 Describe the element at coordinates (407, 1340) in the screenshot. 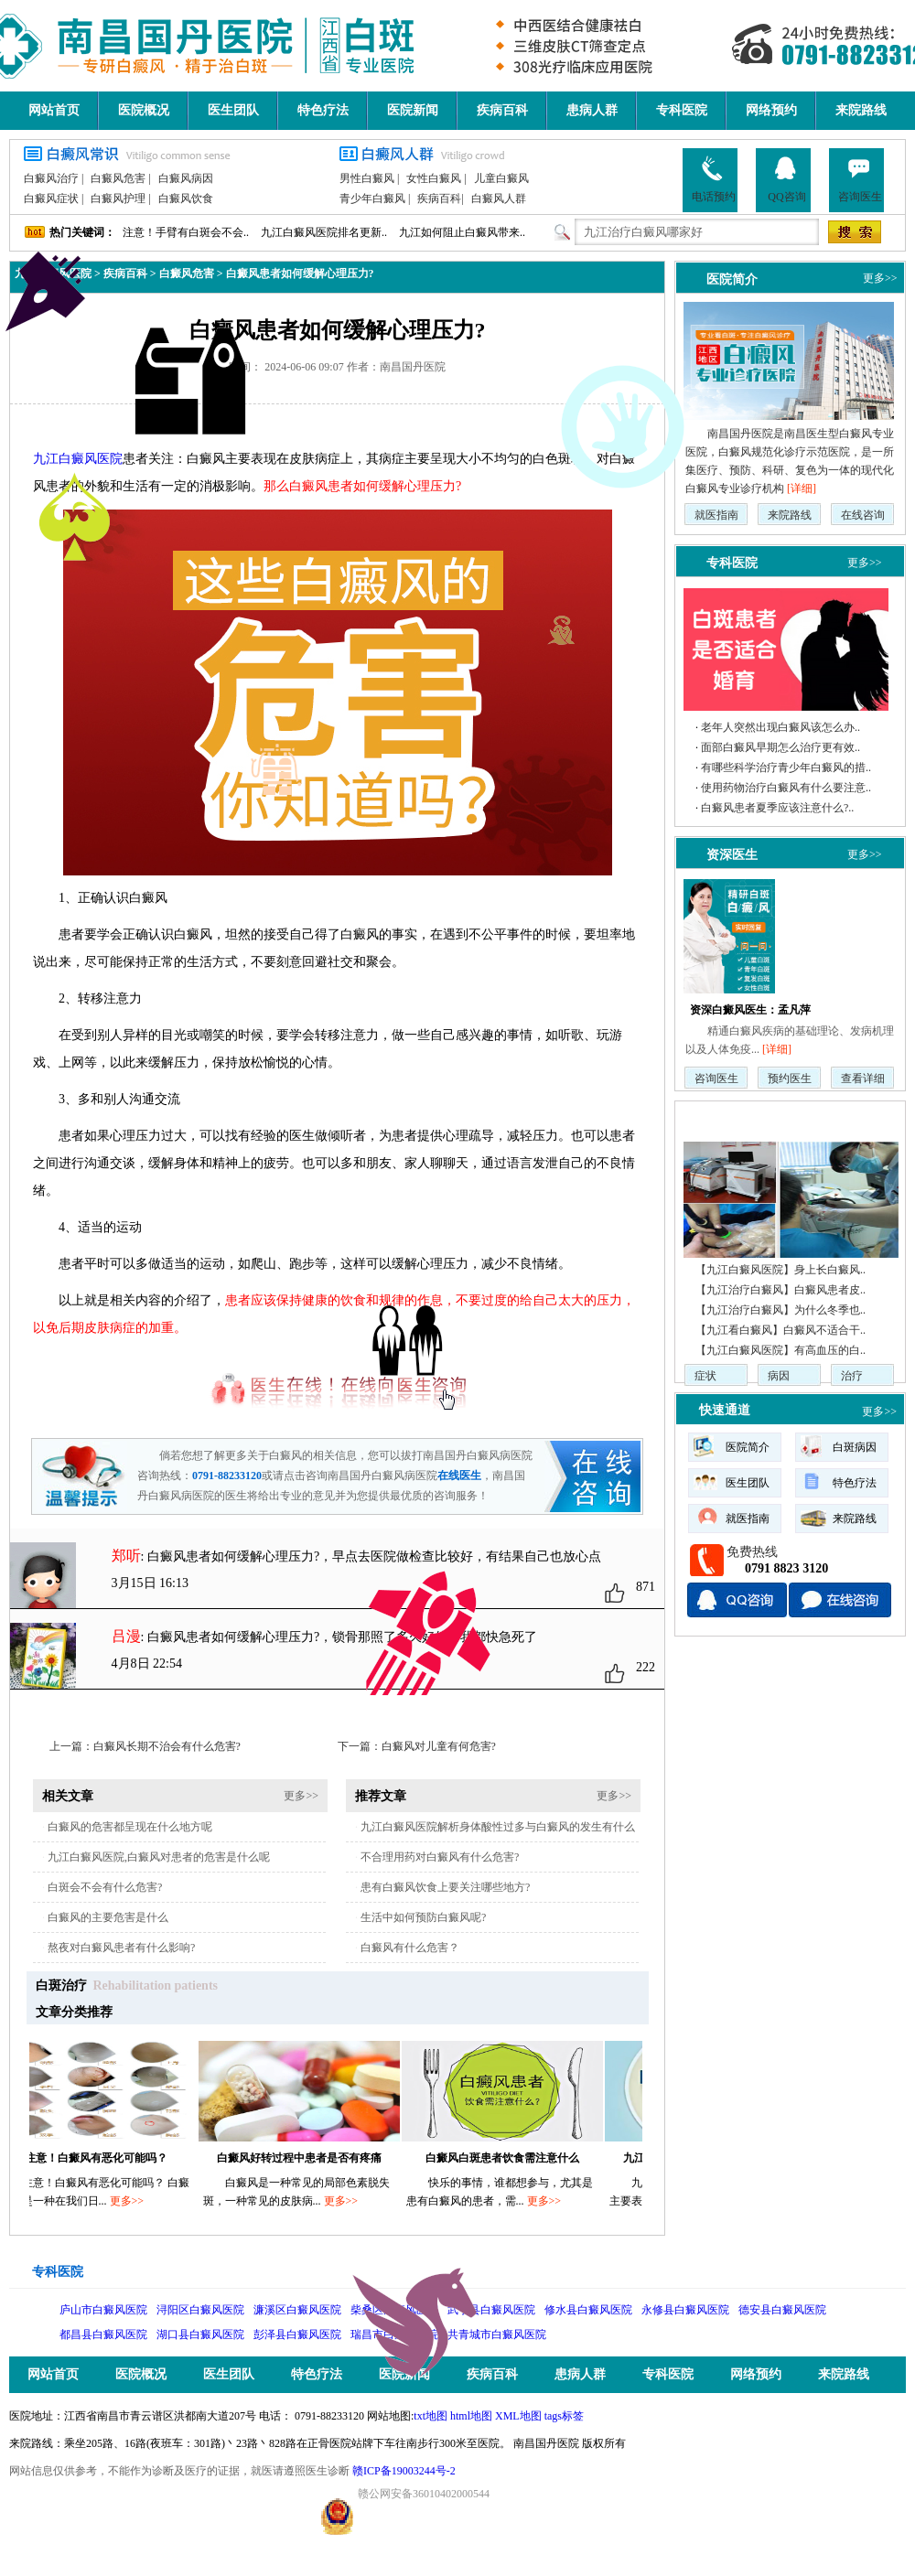

I see `swap character or avatar body` at that location.